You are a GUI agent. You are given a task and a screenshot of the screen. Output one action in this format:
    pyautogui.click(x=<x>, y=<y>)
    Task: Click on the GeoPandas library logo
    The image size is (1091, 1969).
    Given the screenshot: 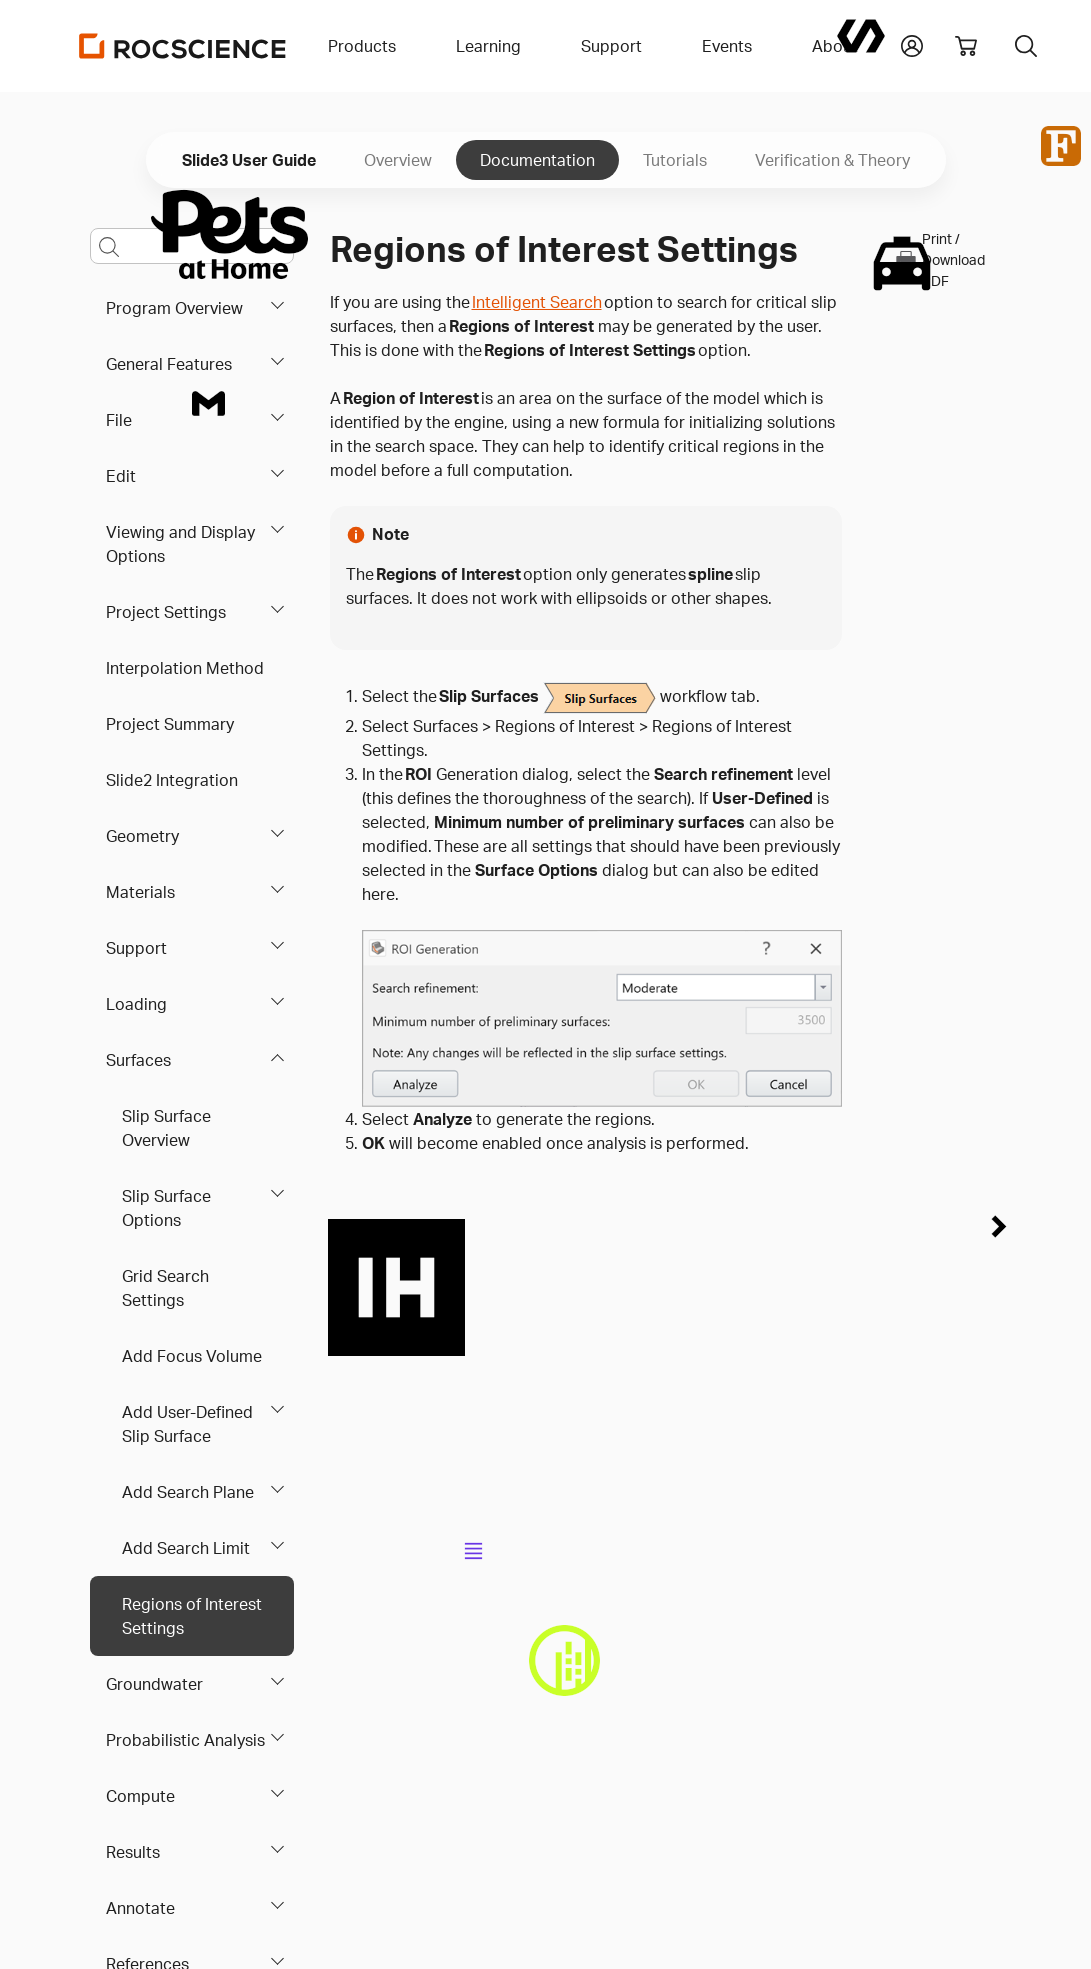 What is the action you would take?
    pyautogui.click(x=564, y=1660)
    